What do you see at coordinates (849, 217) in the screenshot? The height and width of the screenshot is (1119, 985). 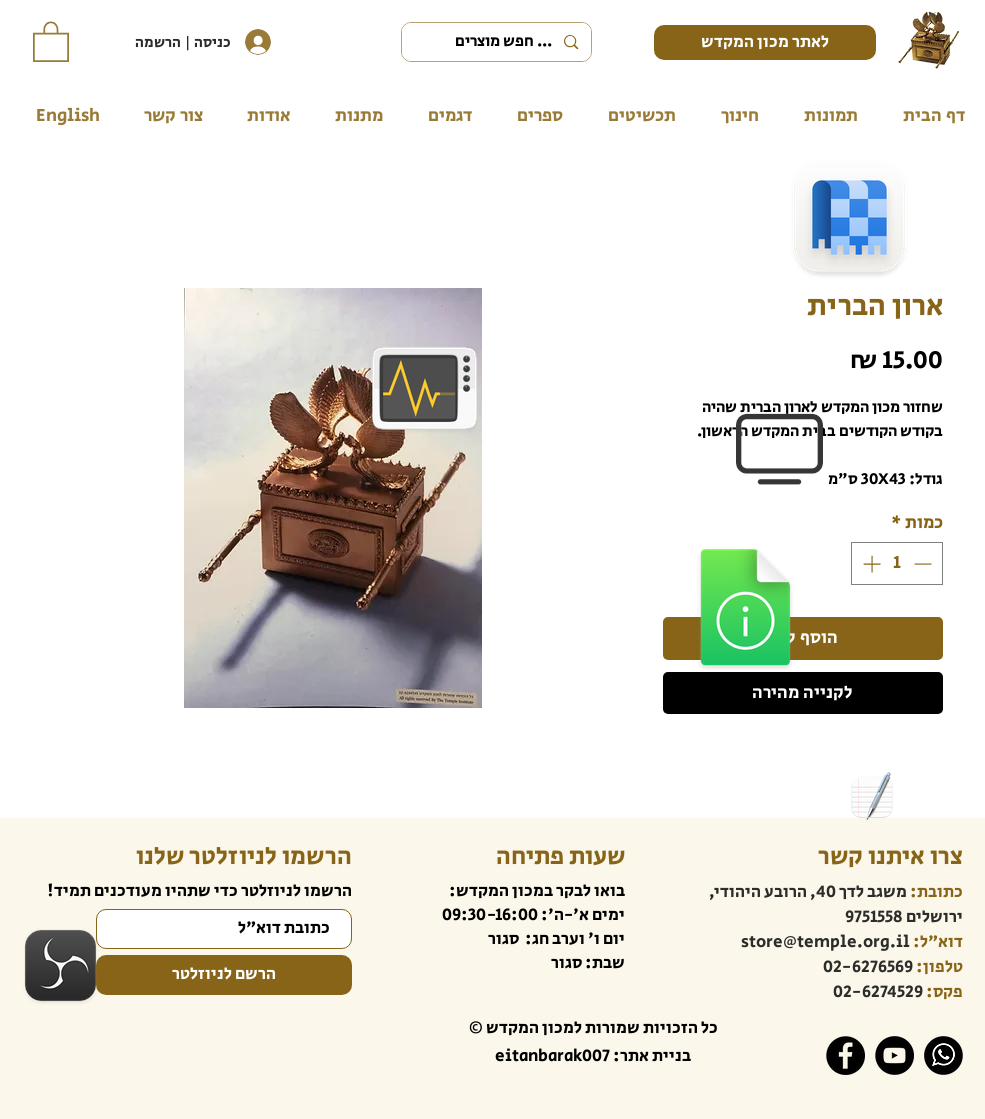 I see `open Blanket ambient sound app` at bounding box center [849, 217].